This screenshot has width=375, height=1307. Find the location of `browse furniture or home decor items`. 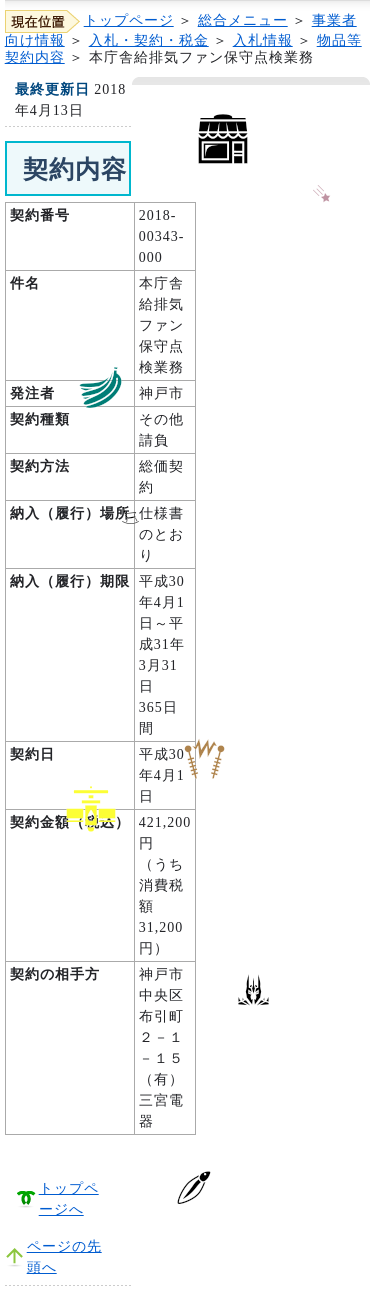

browse furniture or home decor items is located at coordinates (130, 515).